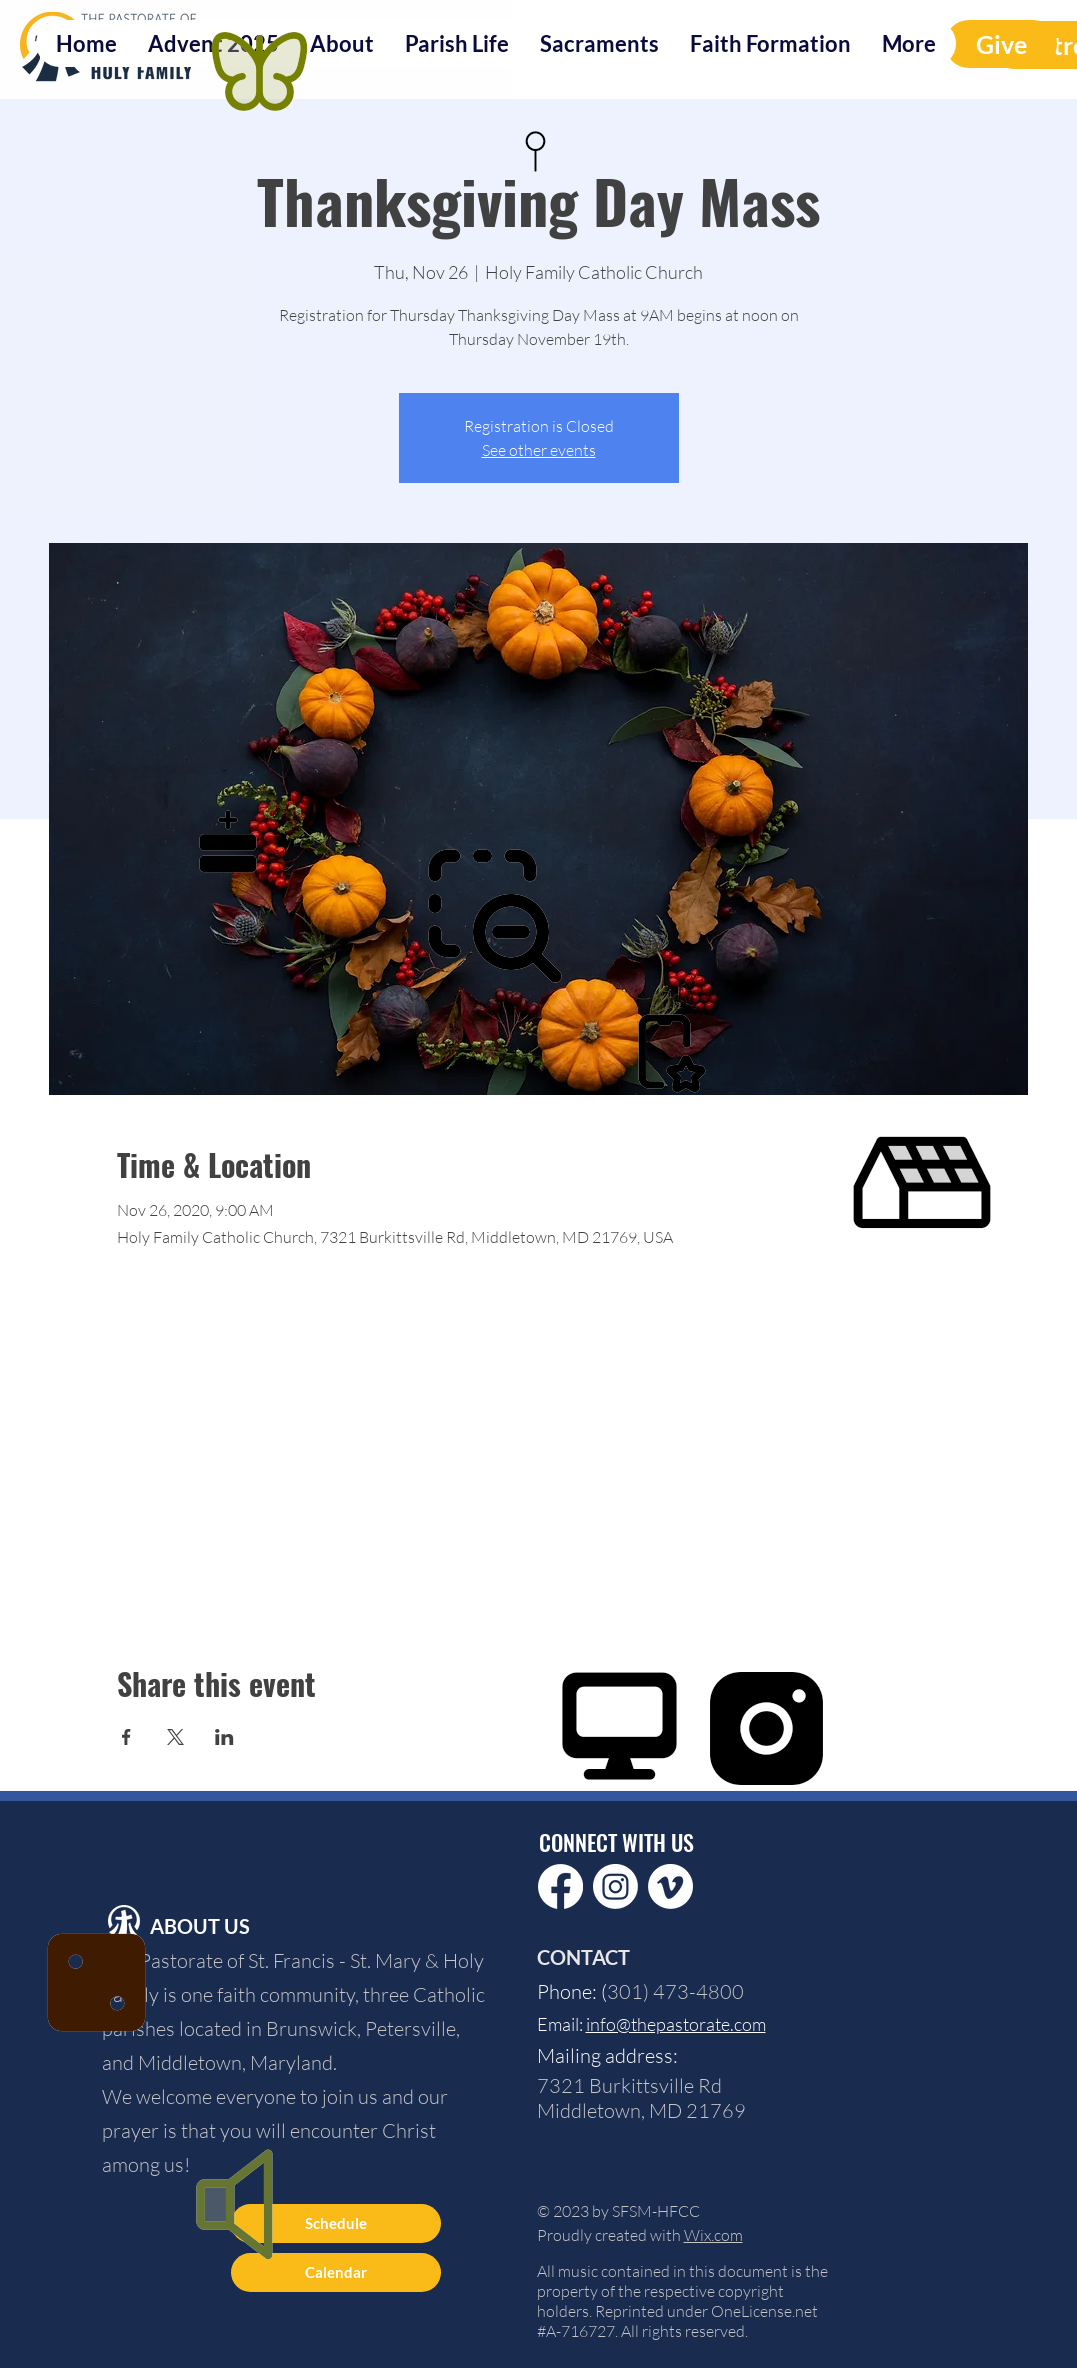 This screenshot has height=2368, width=1077. I want to click on zoom out of selected area, so click(492, 913).